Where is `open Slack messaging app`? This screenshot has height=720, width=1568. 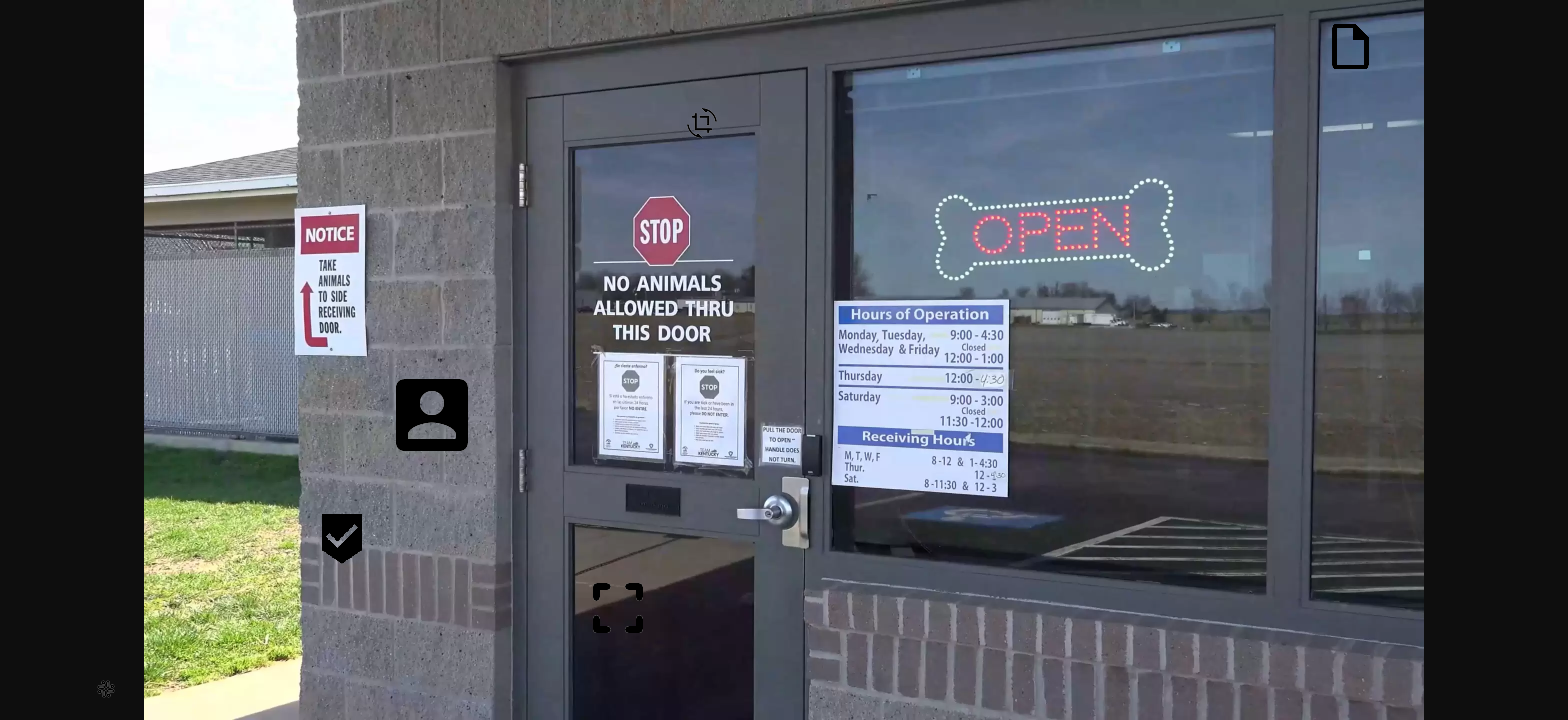
open Slack messaging app is located at coordinates (106, 689).